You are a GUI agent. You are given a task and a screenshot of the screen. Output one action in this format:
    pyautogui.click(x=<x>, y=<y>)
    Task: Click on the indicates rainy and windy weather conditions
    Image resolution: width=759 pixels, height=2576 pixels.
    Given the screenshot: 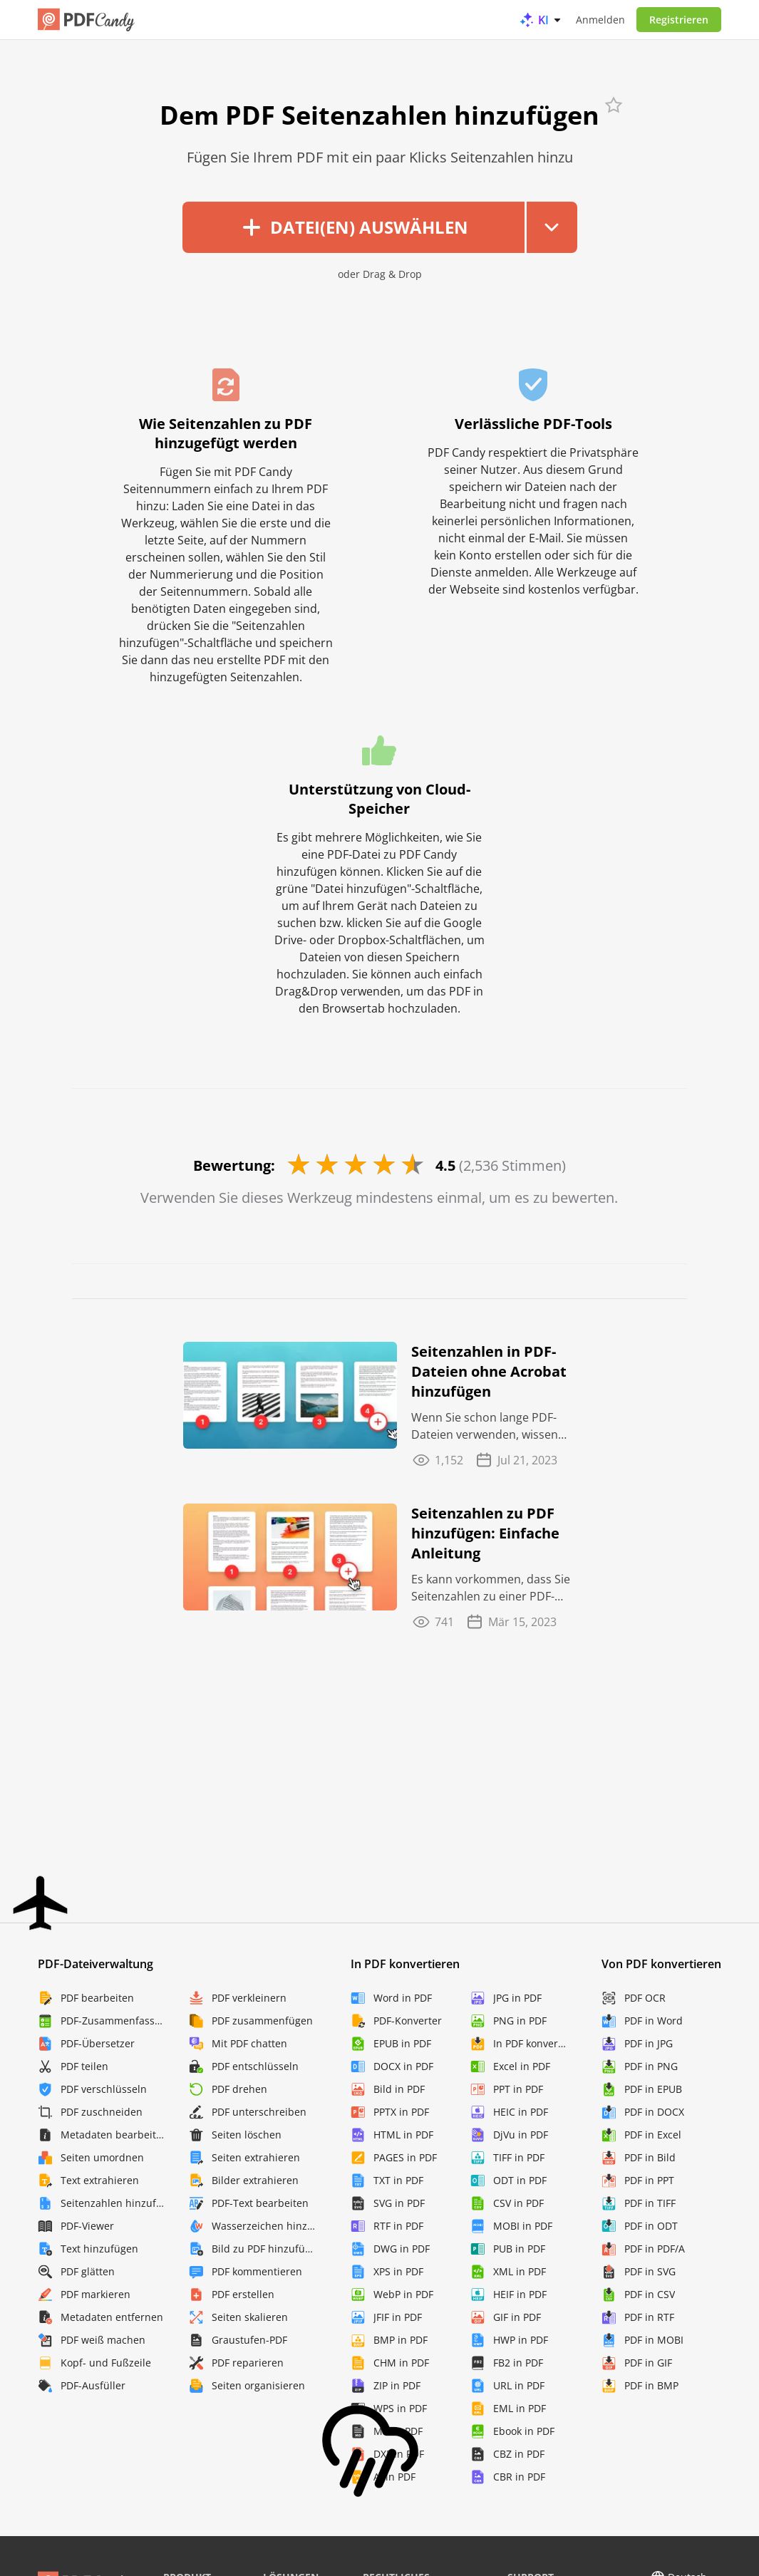 What is the action you would take?
    pyautogui.click(x=370, y=2448)
    